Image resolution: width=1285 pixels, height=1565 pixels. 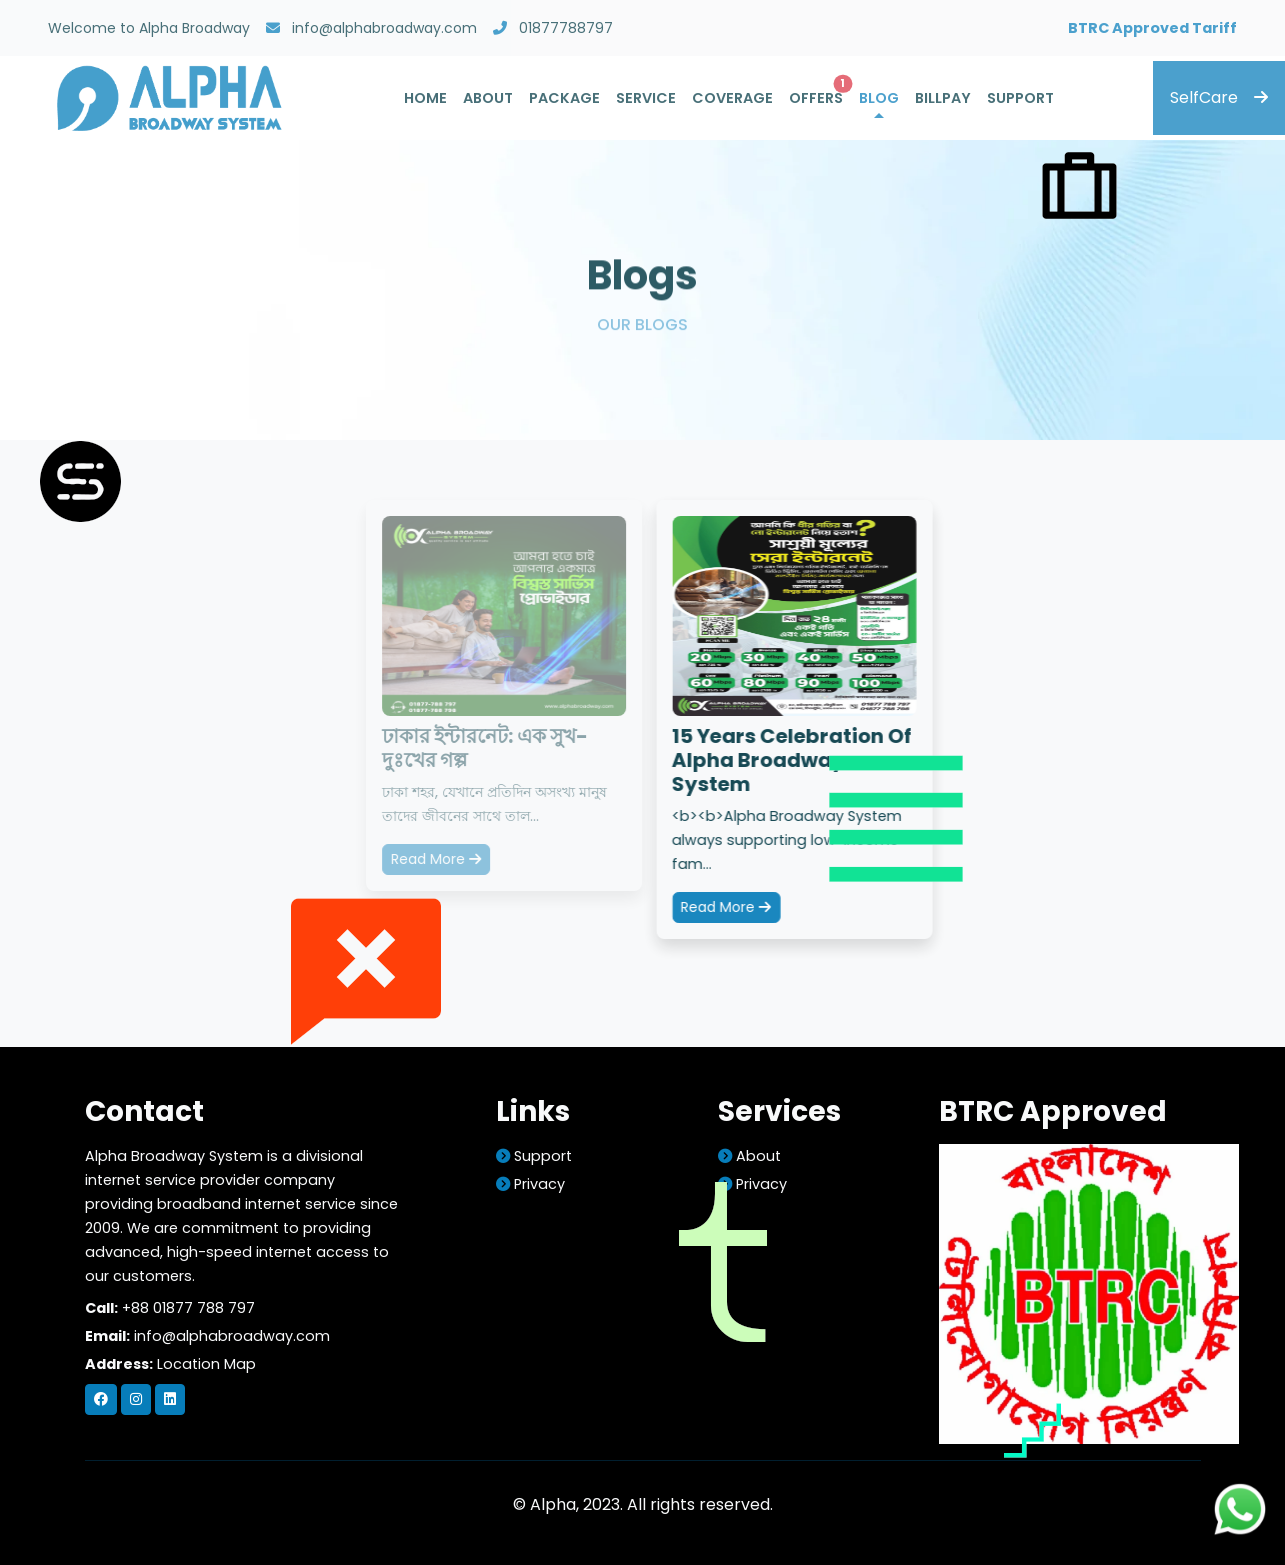 I want to click on delete a conversation, so click(x=366, y=966).